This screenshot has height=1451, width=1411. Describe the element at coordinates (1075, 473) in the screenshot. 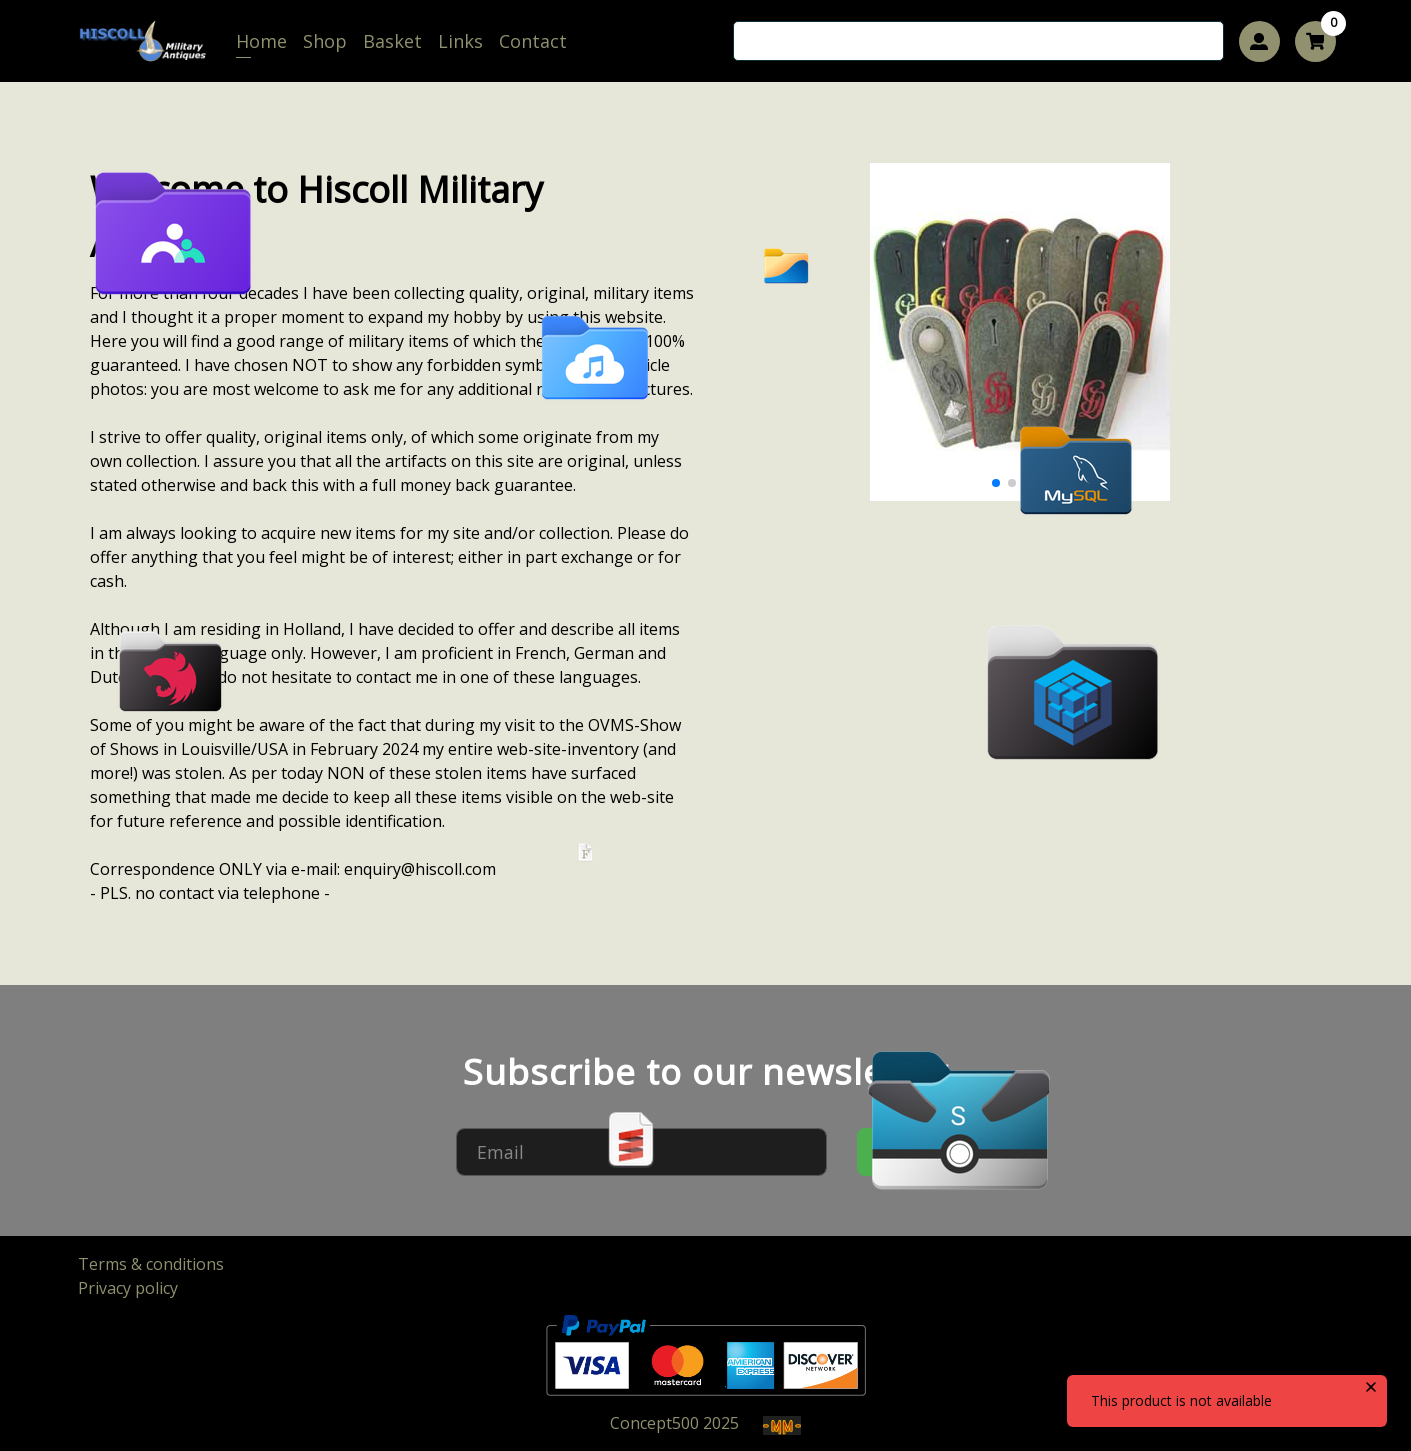

I see `open mysql database files folder` at that location.